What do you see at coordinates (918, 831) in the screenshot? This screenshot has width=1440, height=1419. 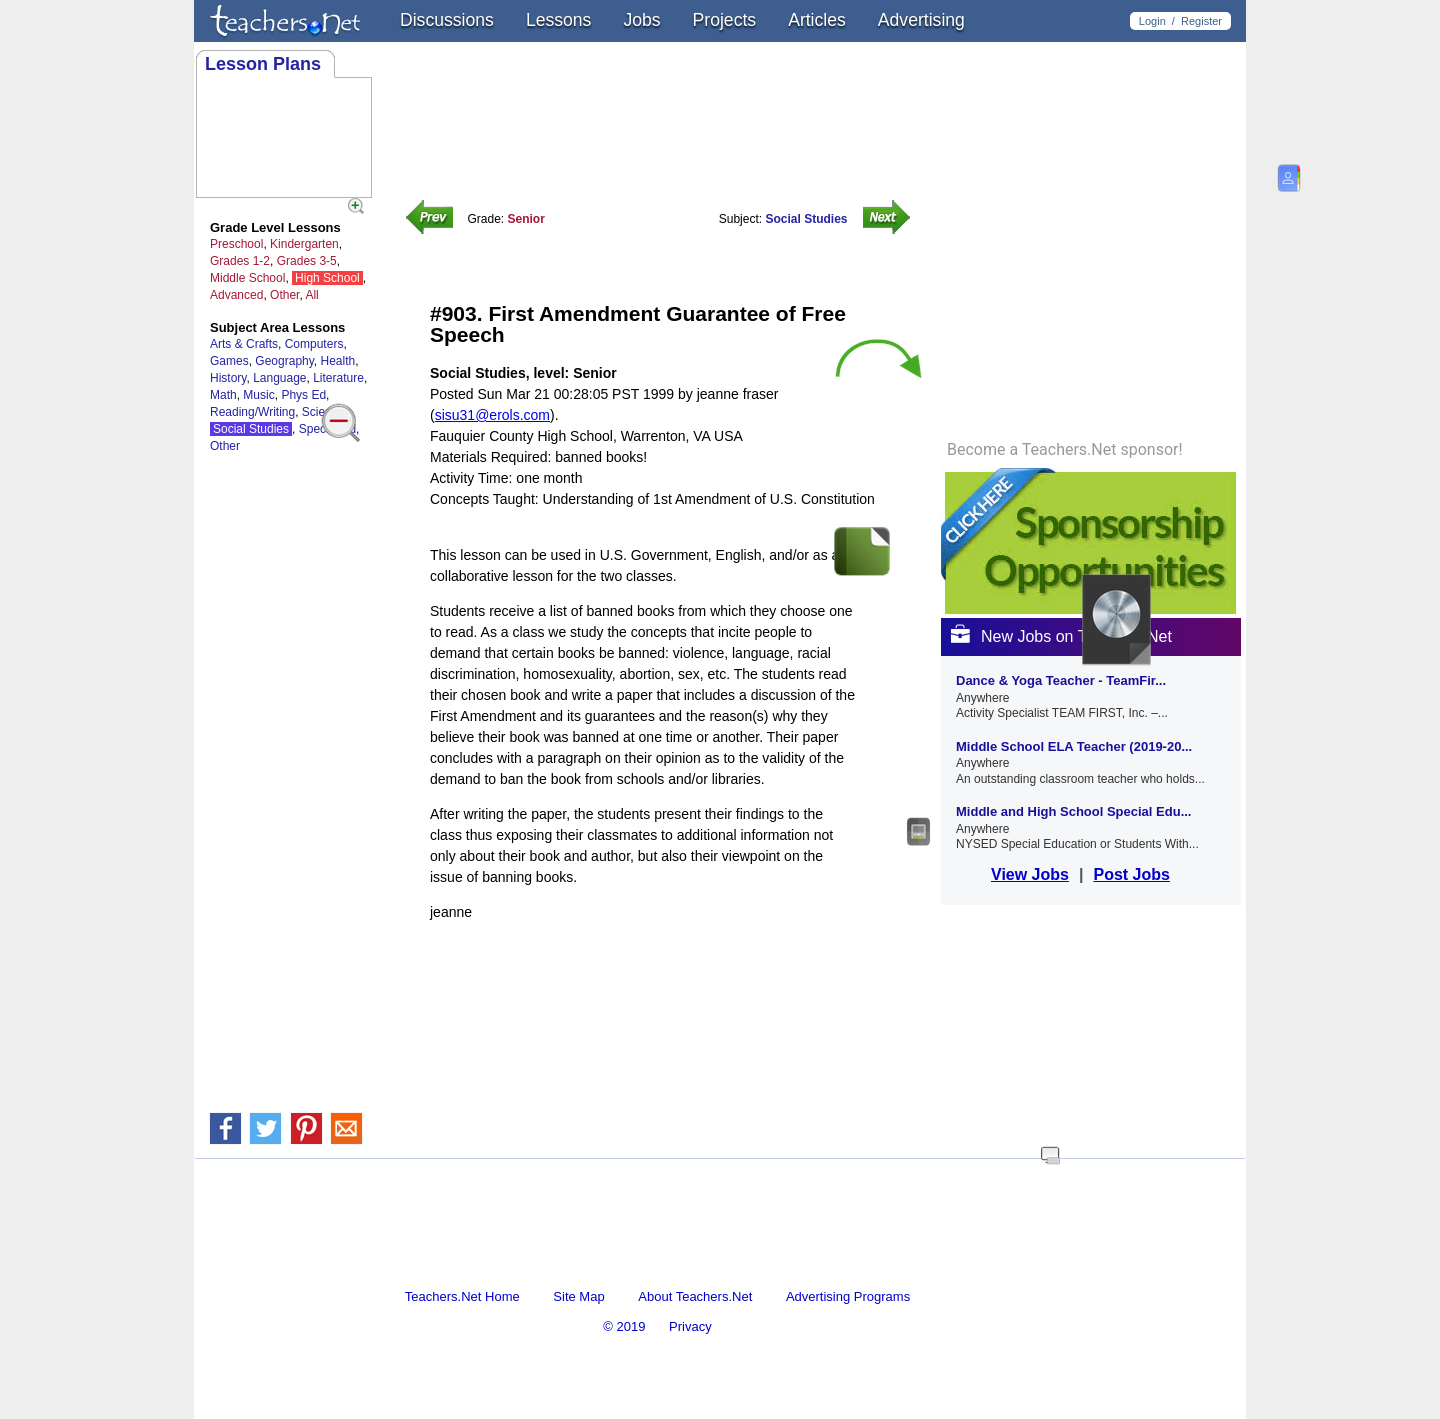 I see `nintendo 64 game ROM file` at bounding box center [918, 831].